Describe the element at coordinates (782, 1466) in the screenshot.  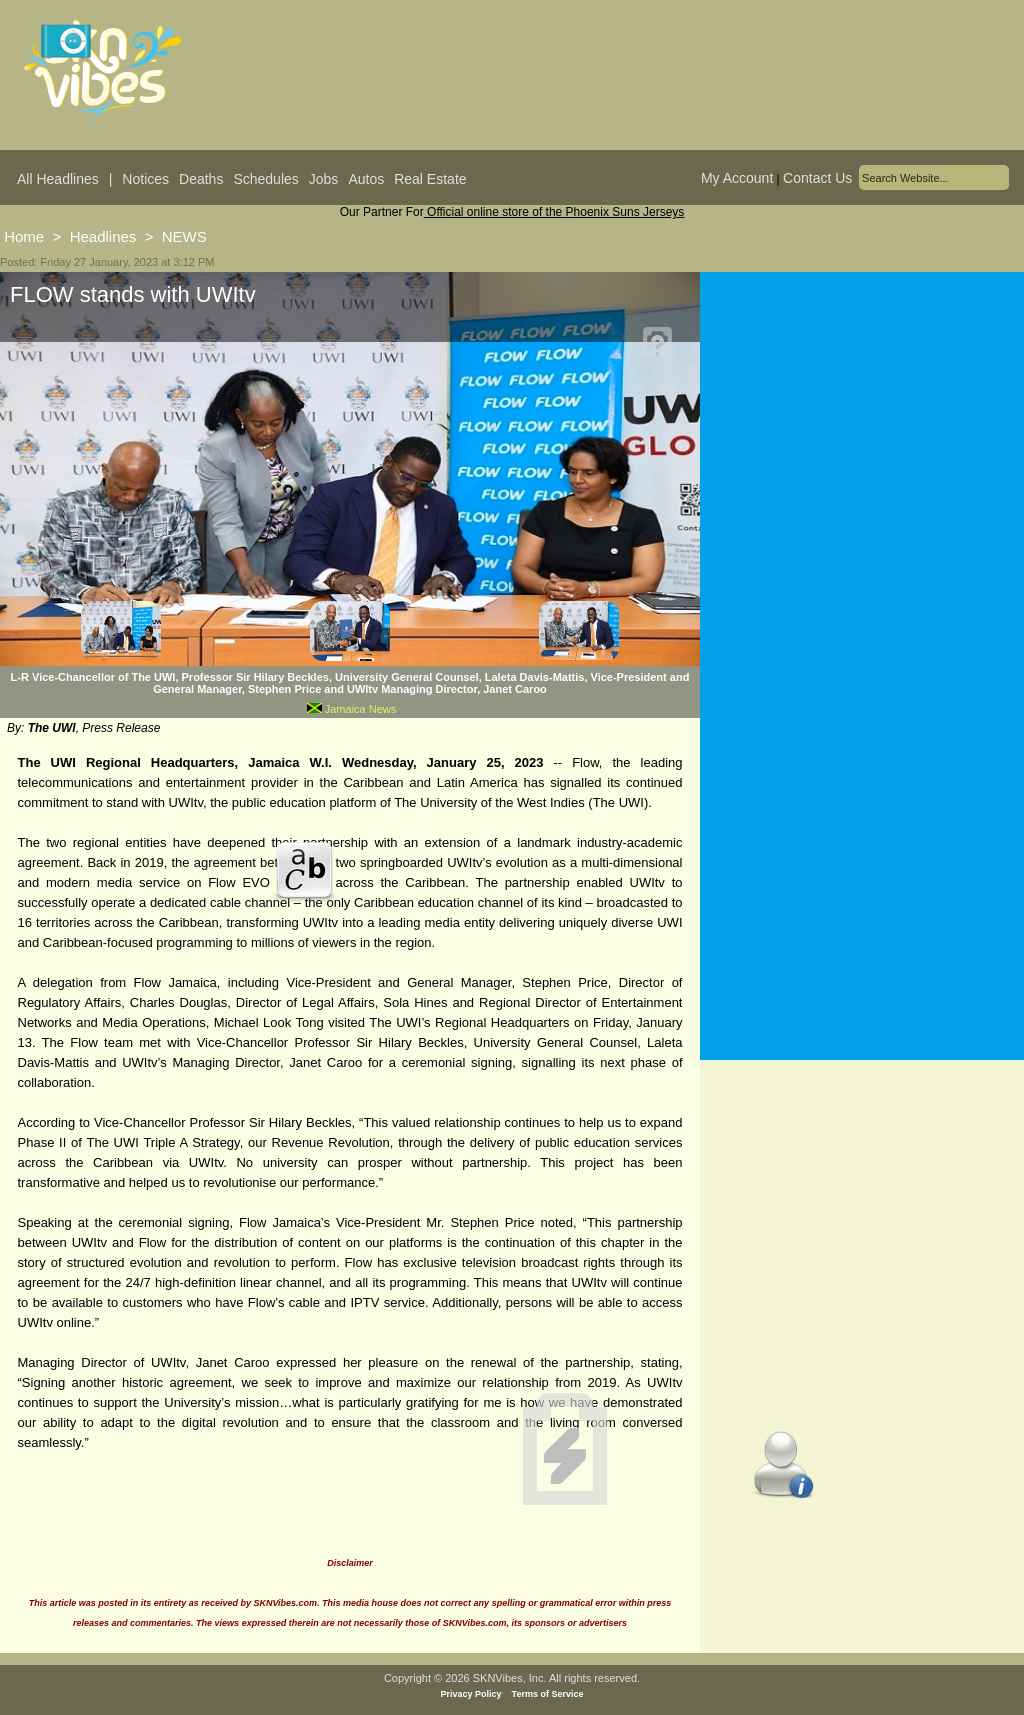
I see `view user profile information` at that location.